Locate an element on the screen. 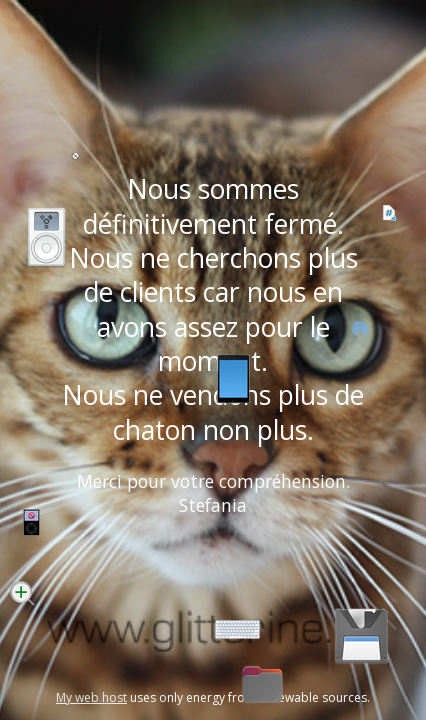 The image size is (426, 720). zoom in on content or image is located at coordinates (22, 593).